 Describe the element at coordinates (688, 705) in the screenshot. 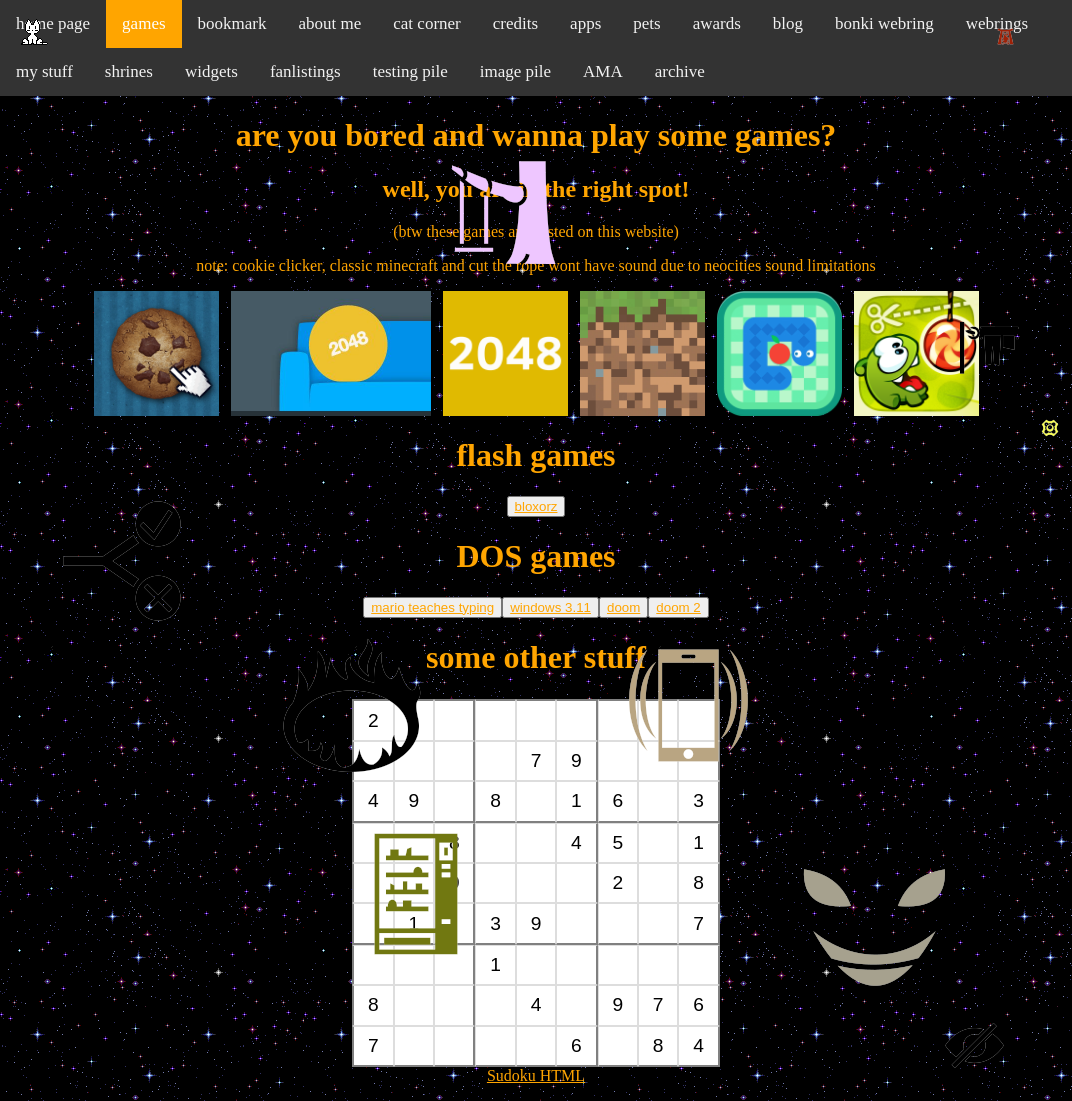

I see `incoming call or notification alert` at that location.